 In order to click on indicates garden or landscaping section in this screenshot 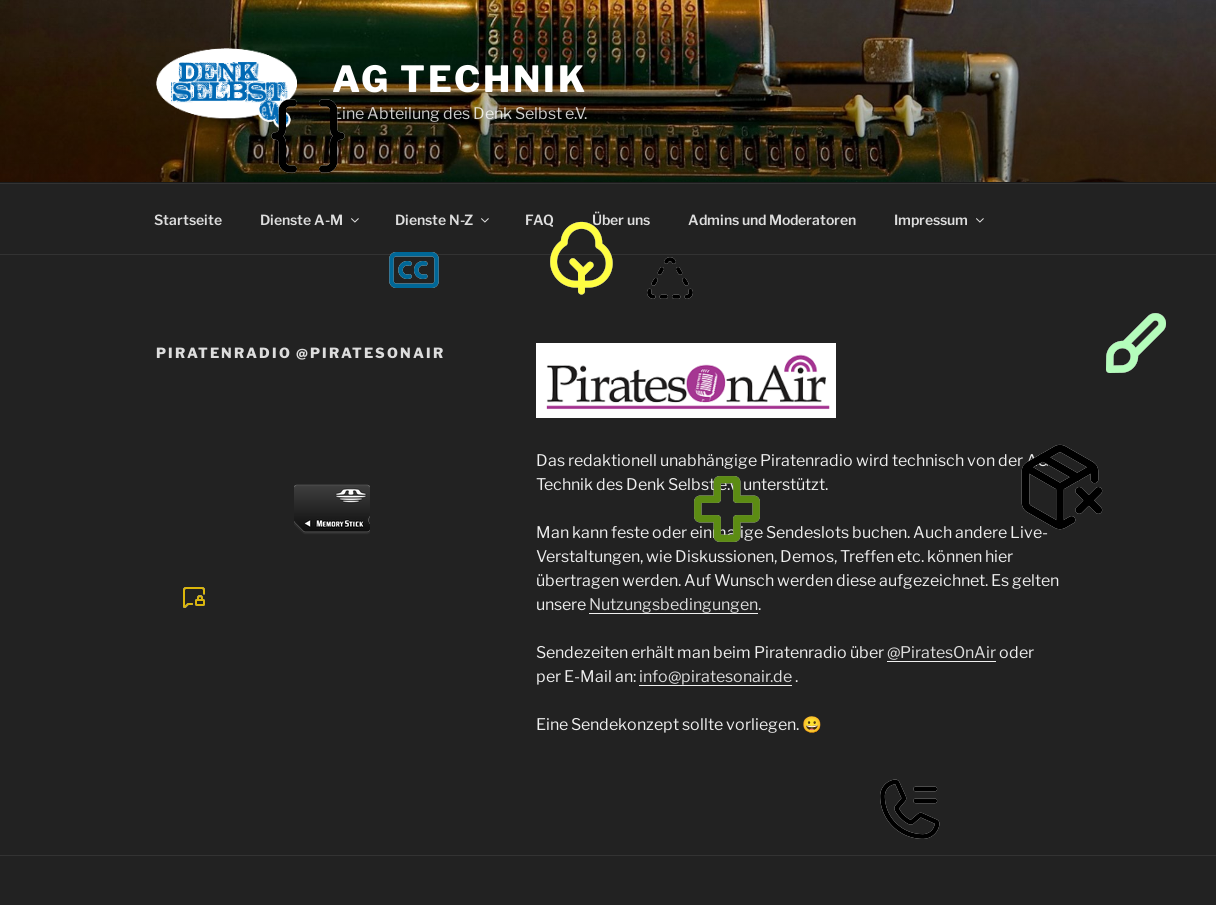, I will do `click(581, 256)`.